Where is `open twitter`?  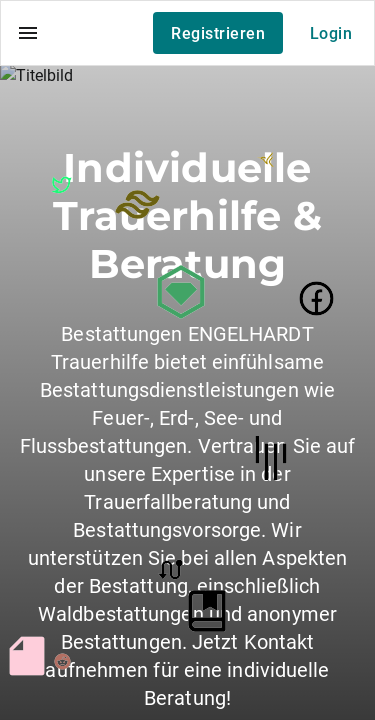 open twitter is located at coordinates (62, 185).